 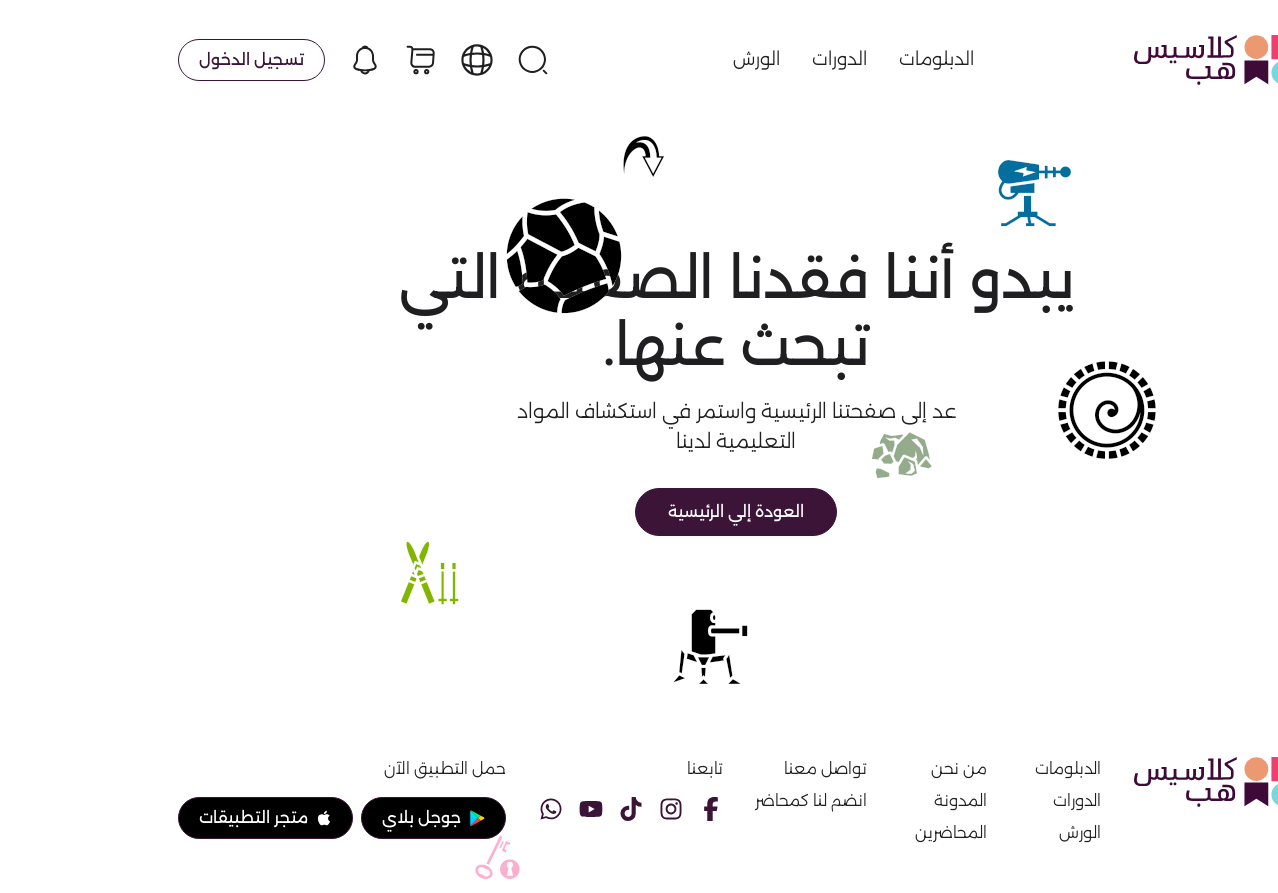 What do you see at coordinates (1034, 189) in the screenshot?
I see `deploy tesla turret defense unit` at bounding box center [1034, 189].